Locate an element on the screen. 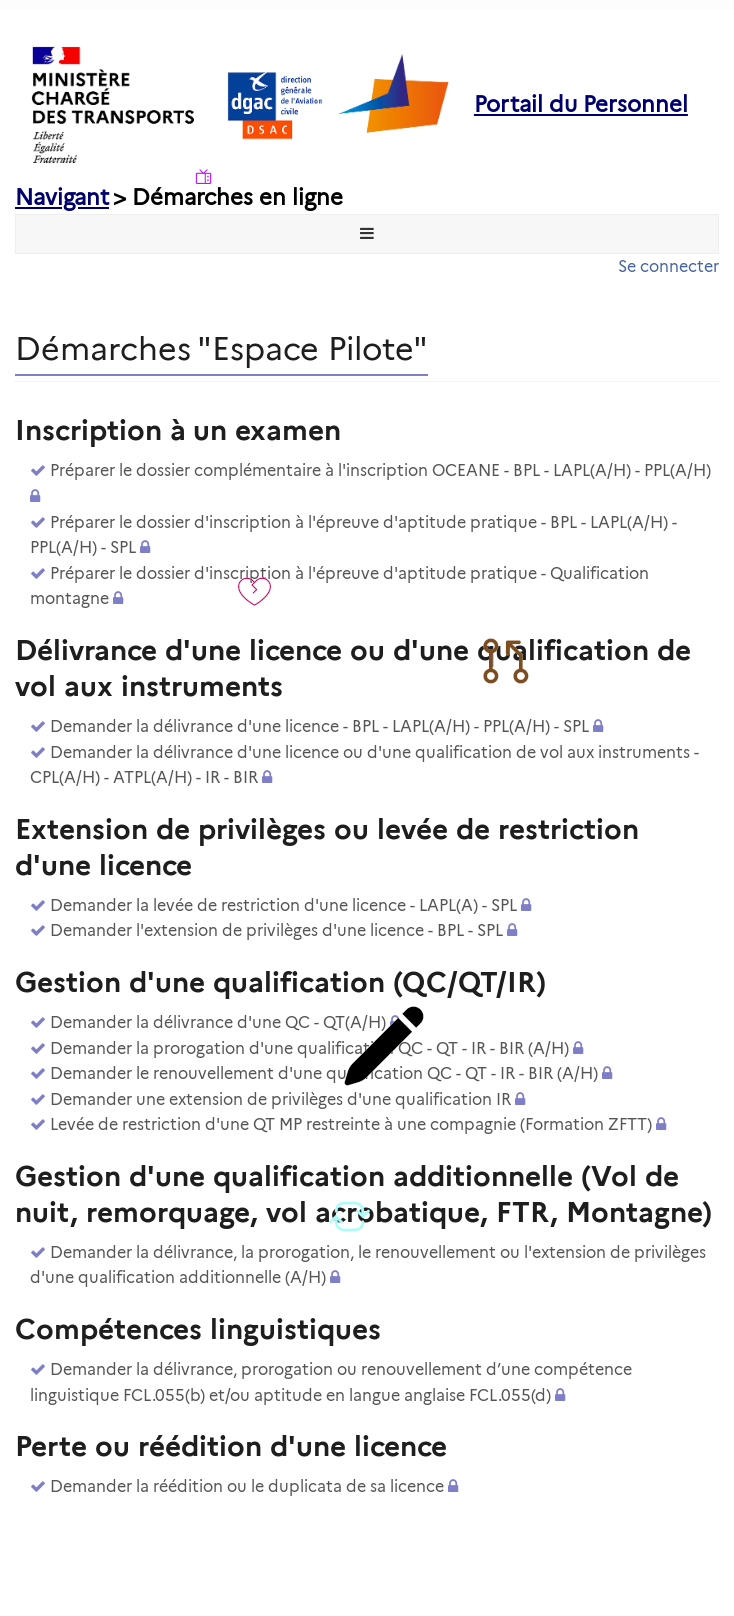 The width and height of the screenshot is (734, 1616). refresh or reload content is located at coordinates (349, 1216).